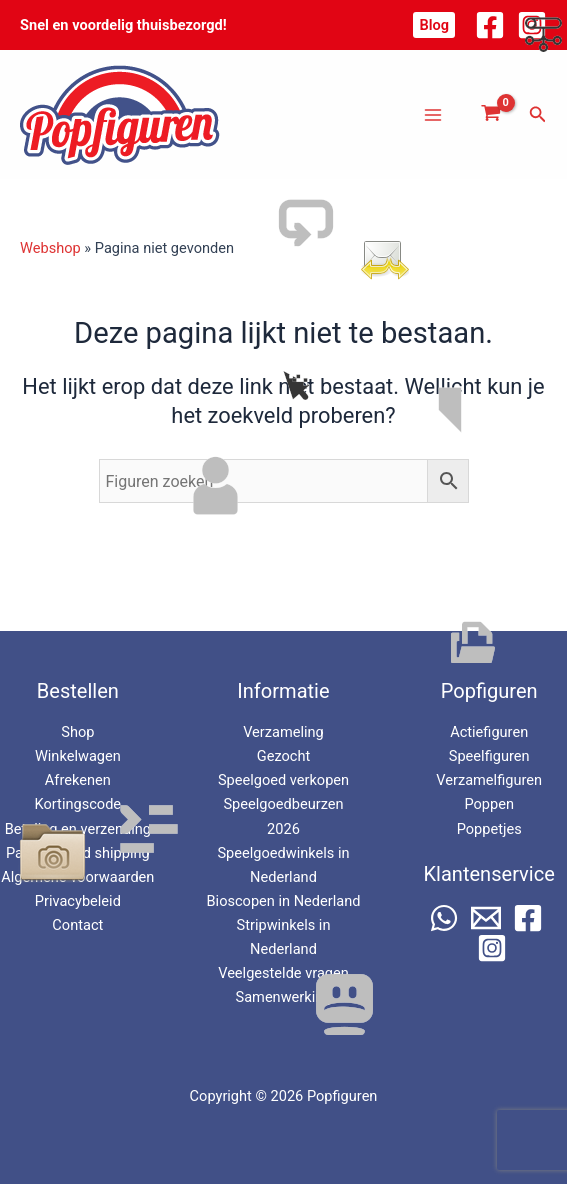 The image size is (567, 1184). Describe the element at coordinates (215, 483) in the screenshot. I see `default user profile placeholder` at that location.